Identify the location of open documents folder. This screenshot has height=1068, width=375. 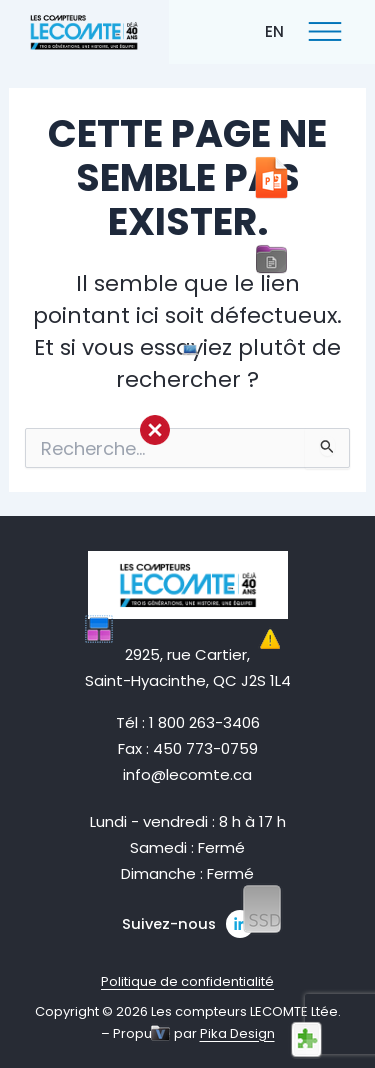
(271, 258).